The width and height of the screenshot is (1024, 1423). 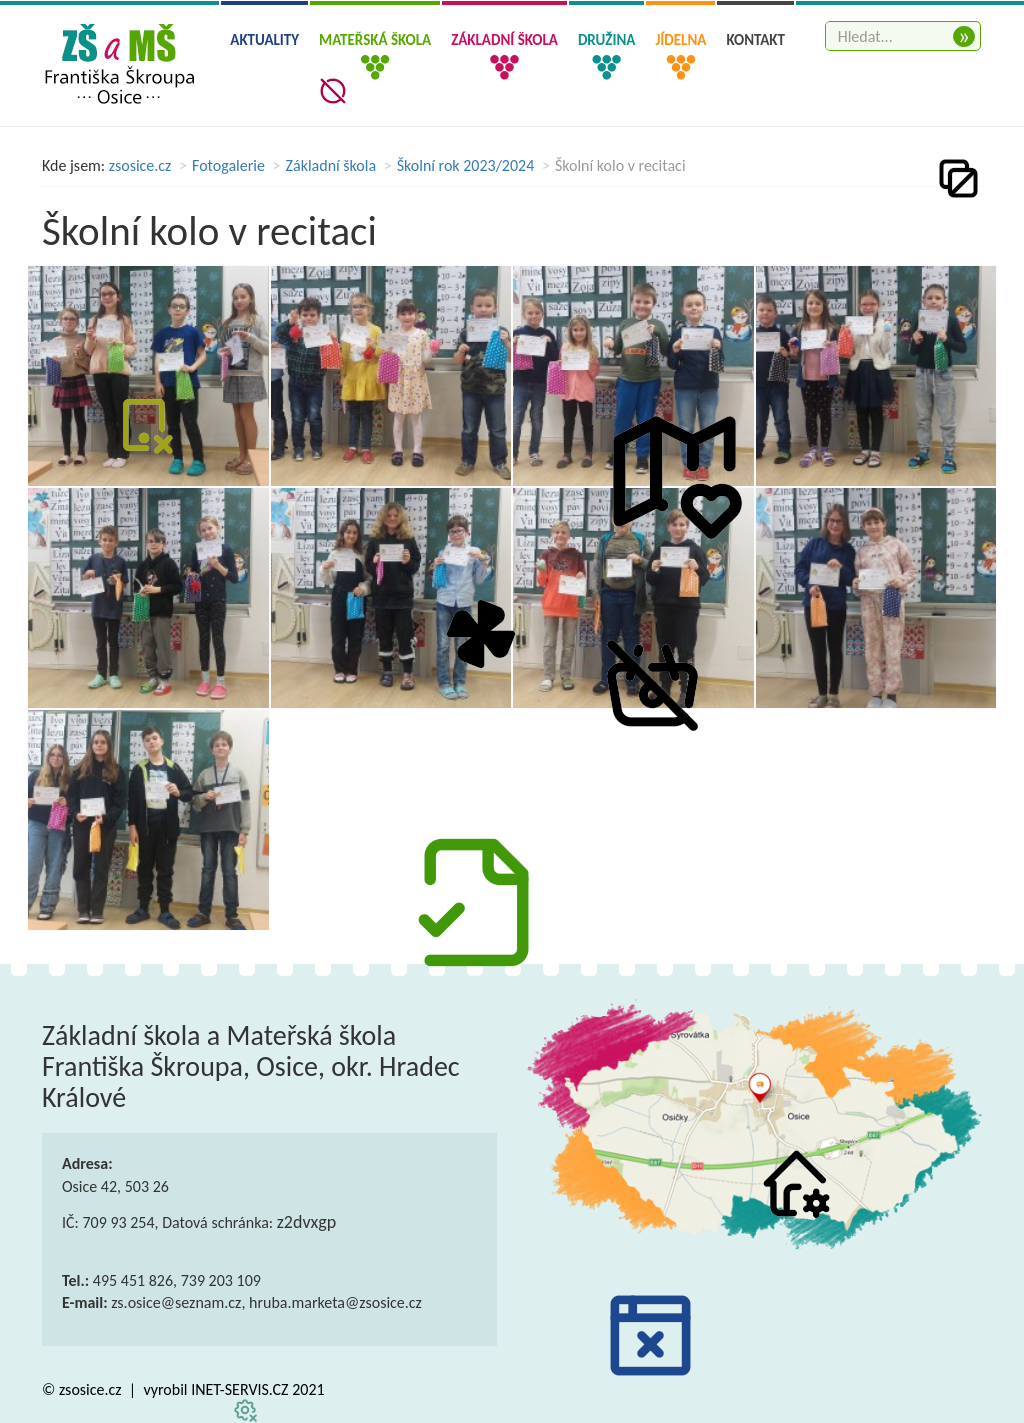 What do you see at coordinates (958, 178) in the screenshot?
I see `duplicate or copy with overlay` at bounding box center [958, 178].